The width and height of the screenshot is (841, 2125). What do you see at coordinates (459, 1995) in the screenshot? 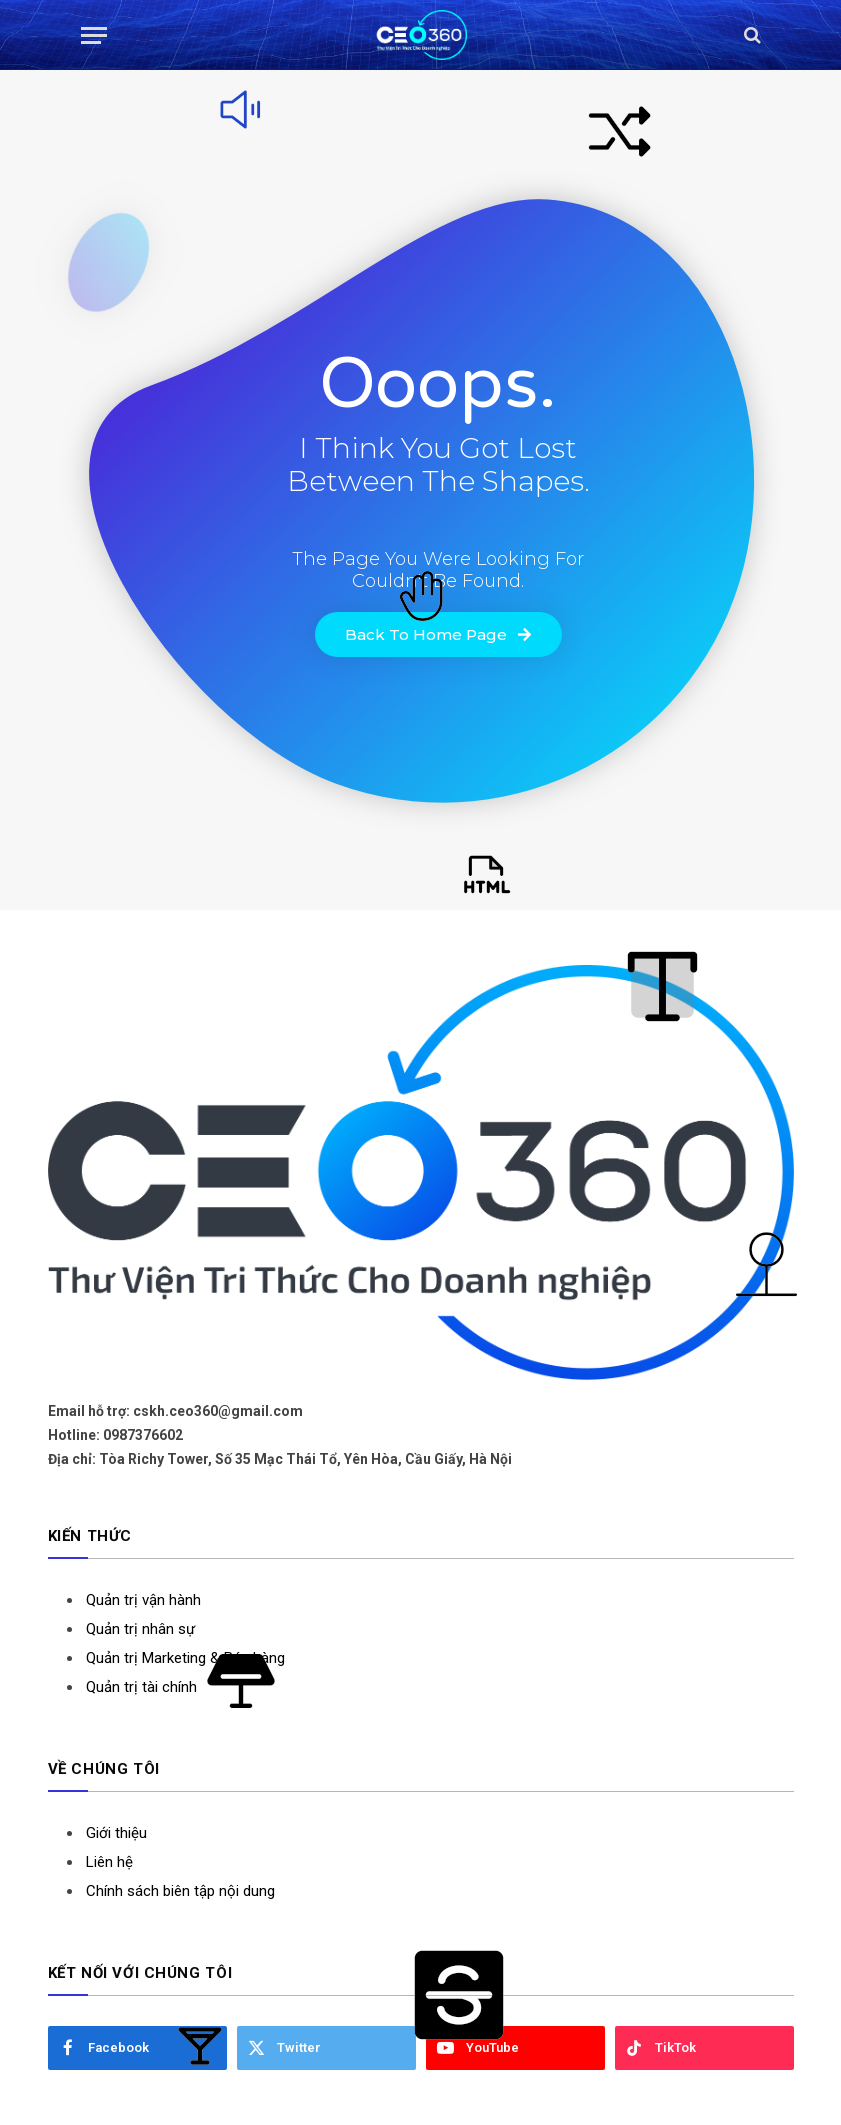
I see `apply strikethrough formatting to selected text` at bounding box center [459, 1995].